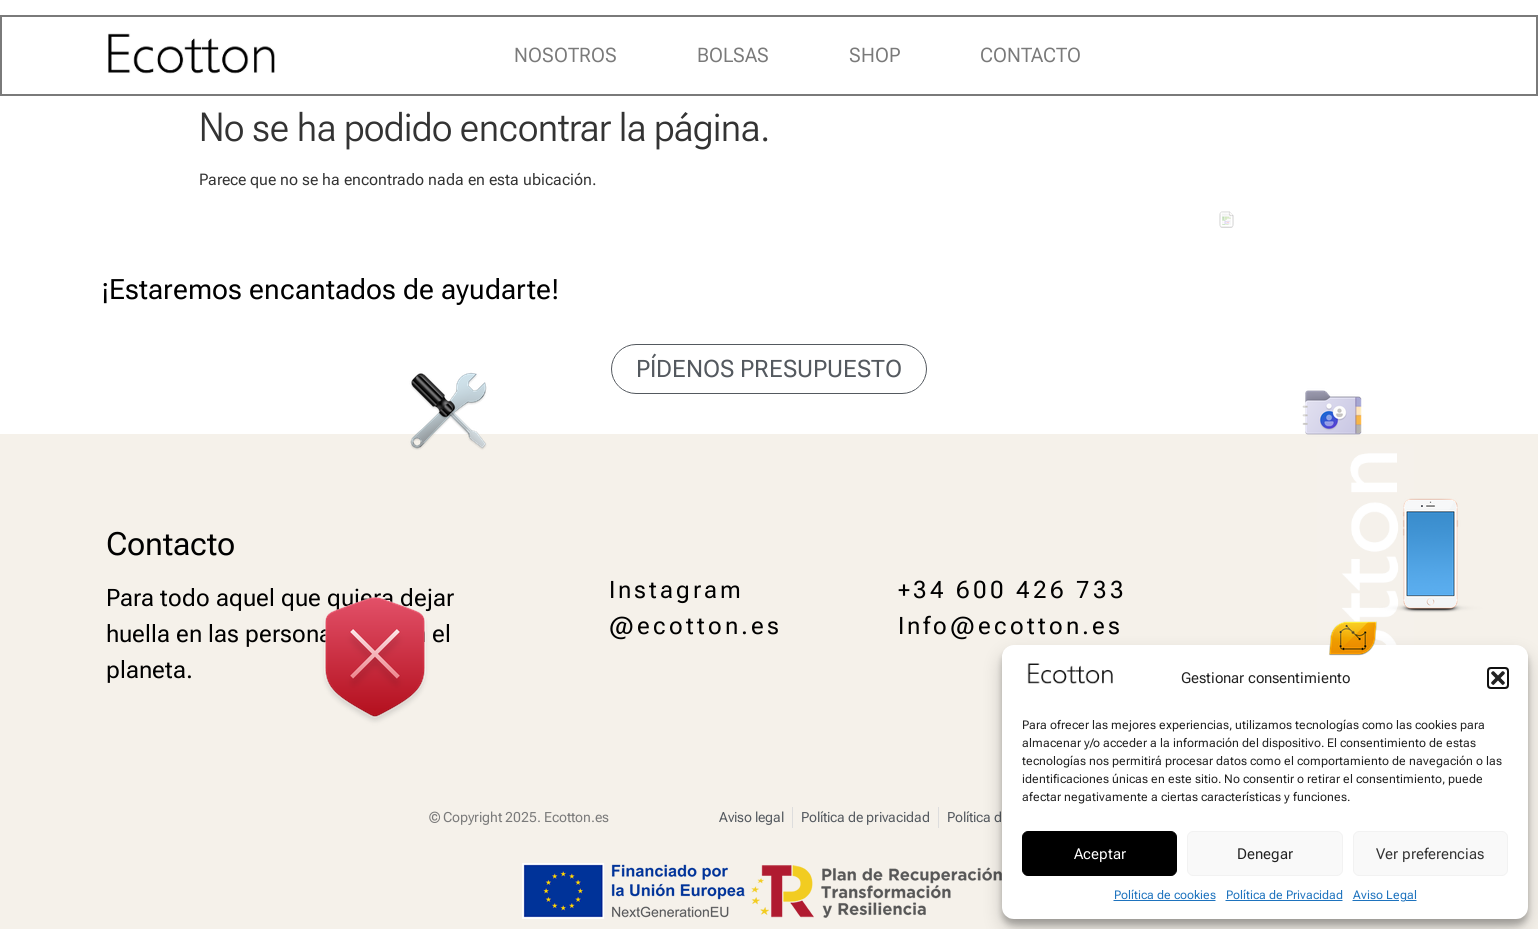 This screenshot has height=929, width=1538. I want to click on cobol source code file, so click(1226, 219).